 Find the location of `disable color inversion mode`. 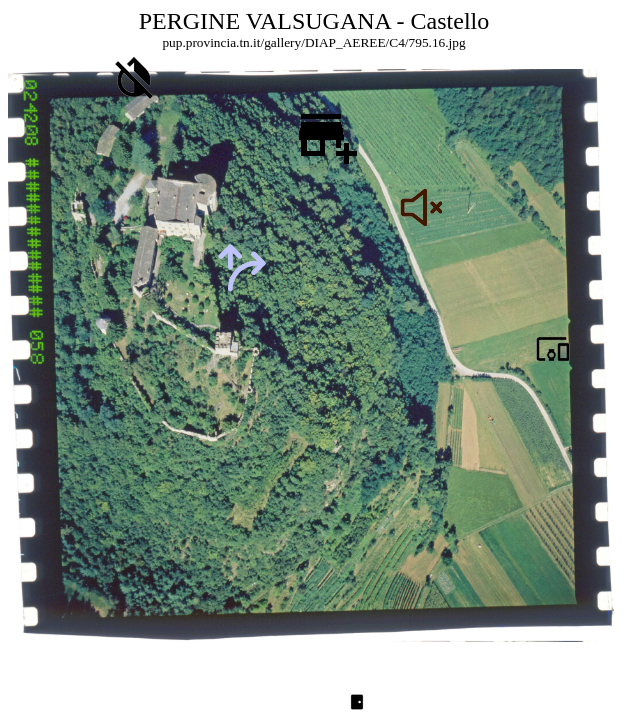

disable color inversion mode is located at coordinates (134, 77).